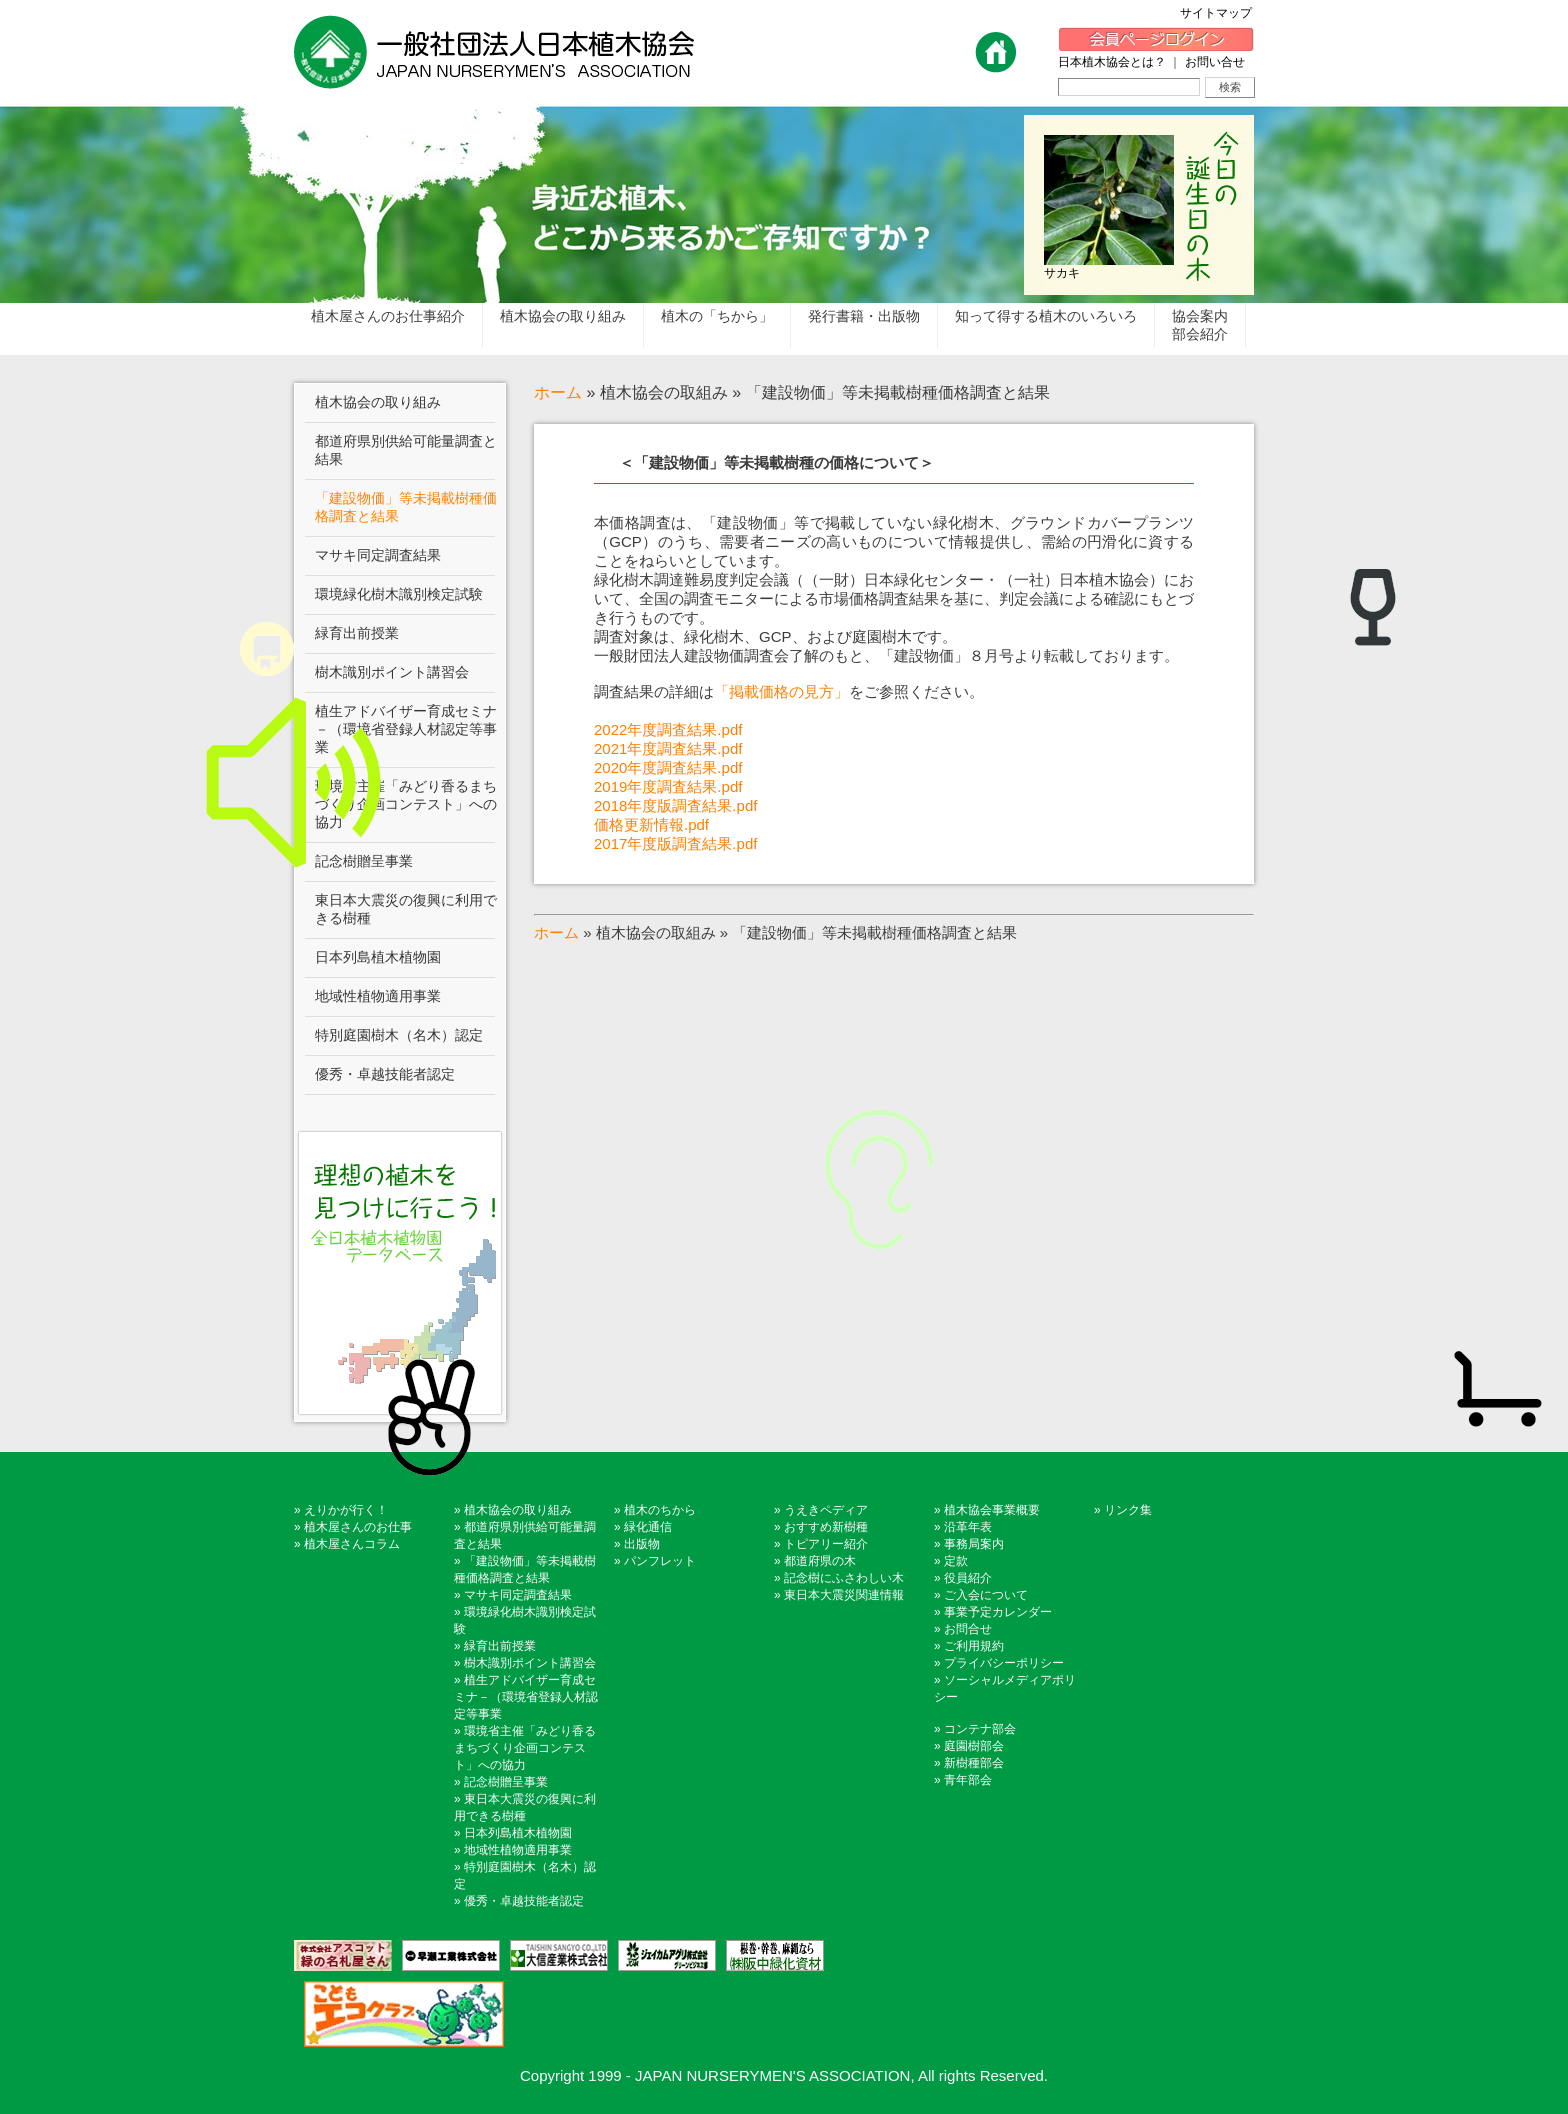 Image resolution: width=1568 pixels, height=2114 pixels. Describe the element at coordinates (879, 1179) in the screenshot. I see `access audio or sound settings` at that location.